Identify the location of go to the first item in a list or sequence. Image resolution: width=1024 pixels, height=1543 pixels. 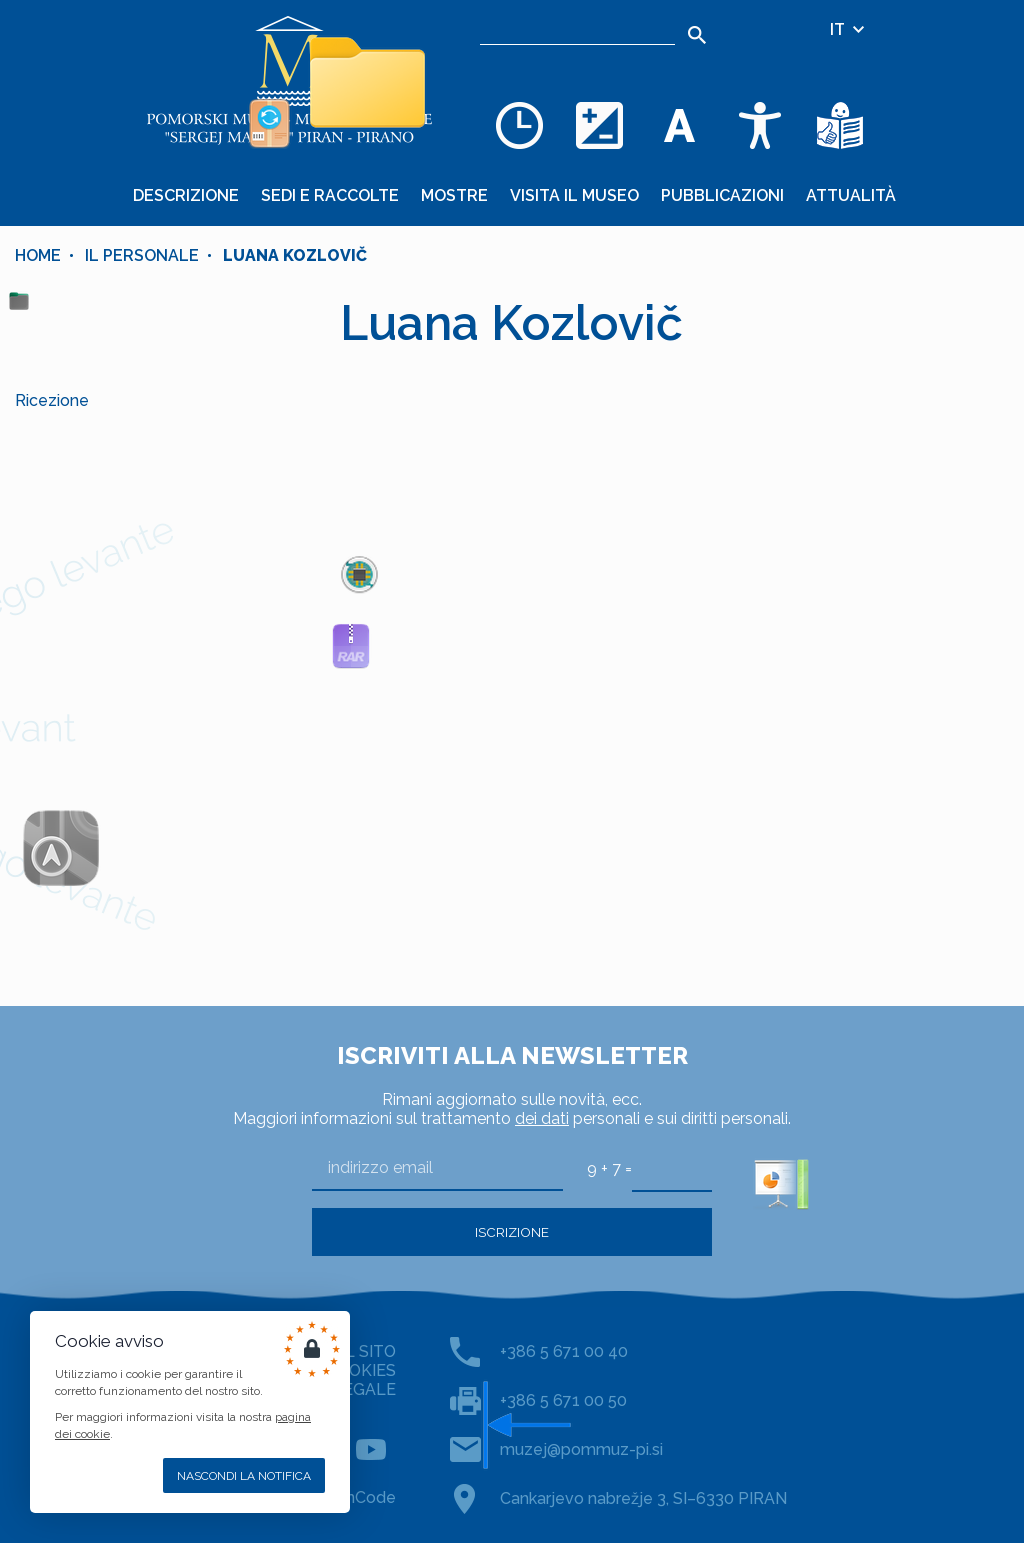
(527, 1425).